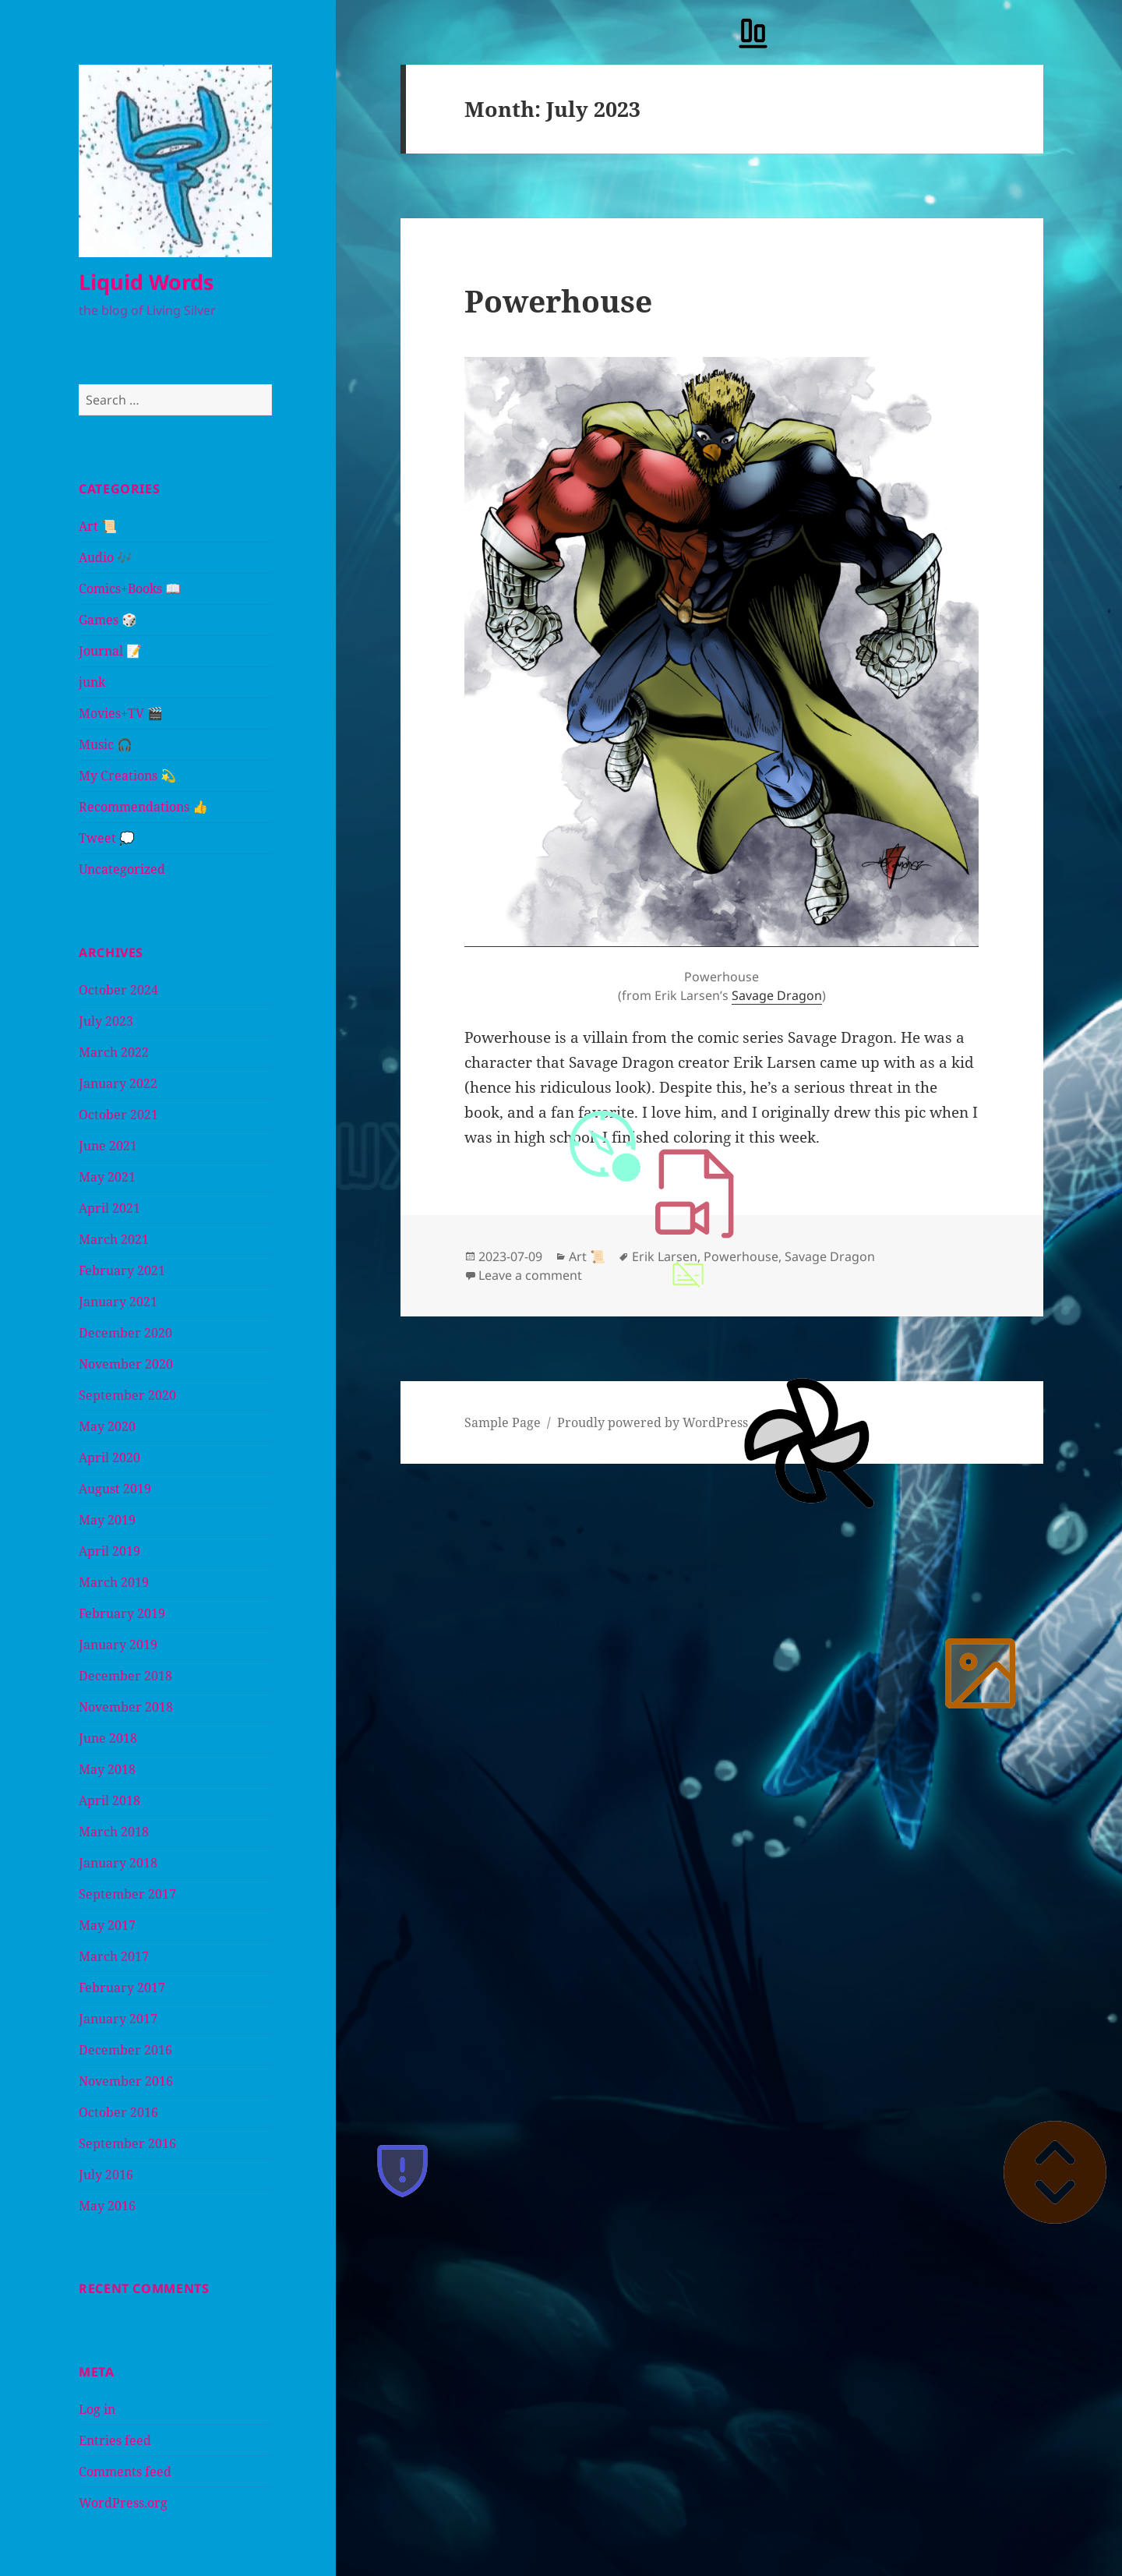 Image resolution: width=1122 pixels, height=2576 pixels. Describe the element at coordinates (402, 2168) in the screenshot. I see `security warning or alert detected` at that location.